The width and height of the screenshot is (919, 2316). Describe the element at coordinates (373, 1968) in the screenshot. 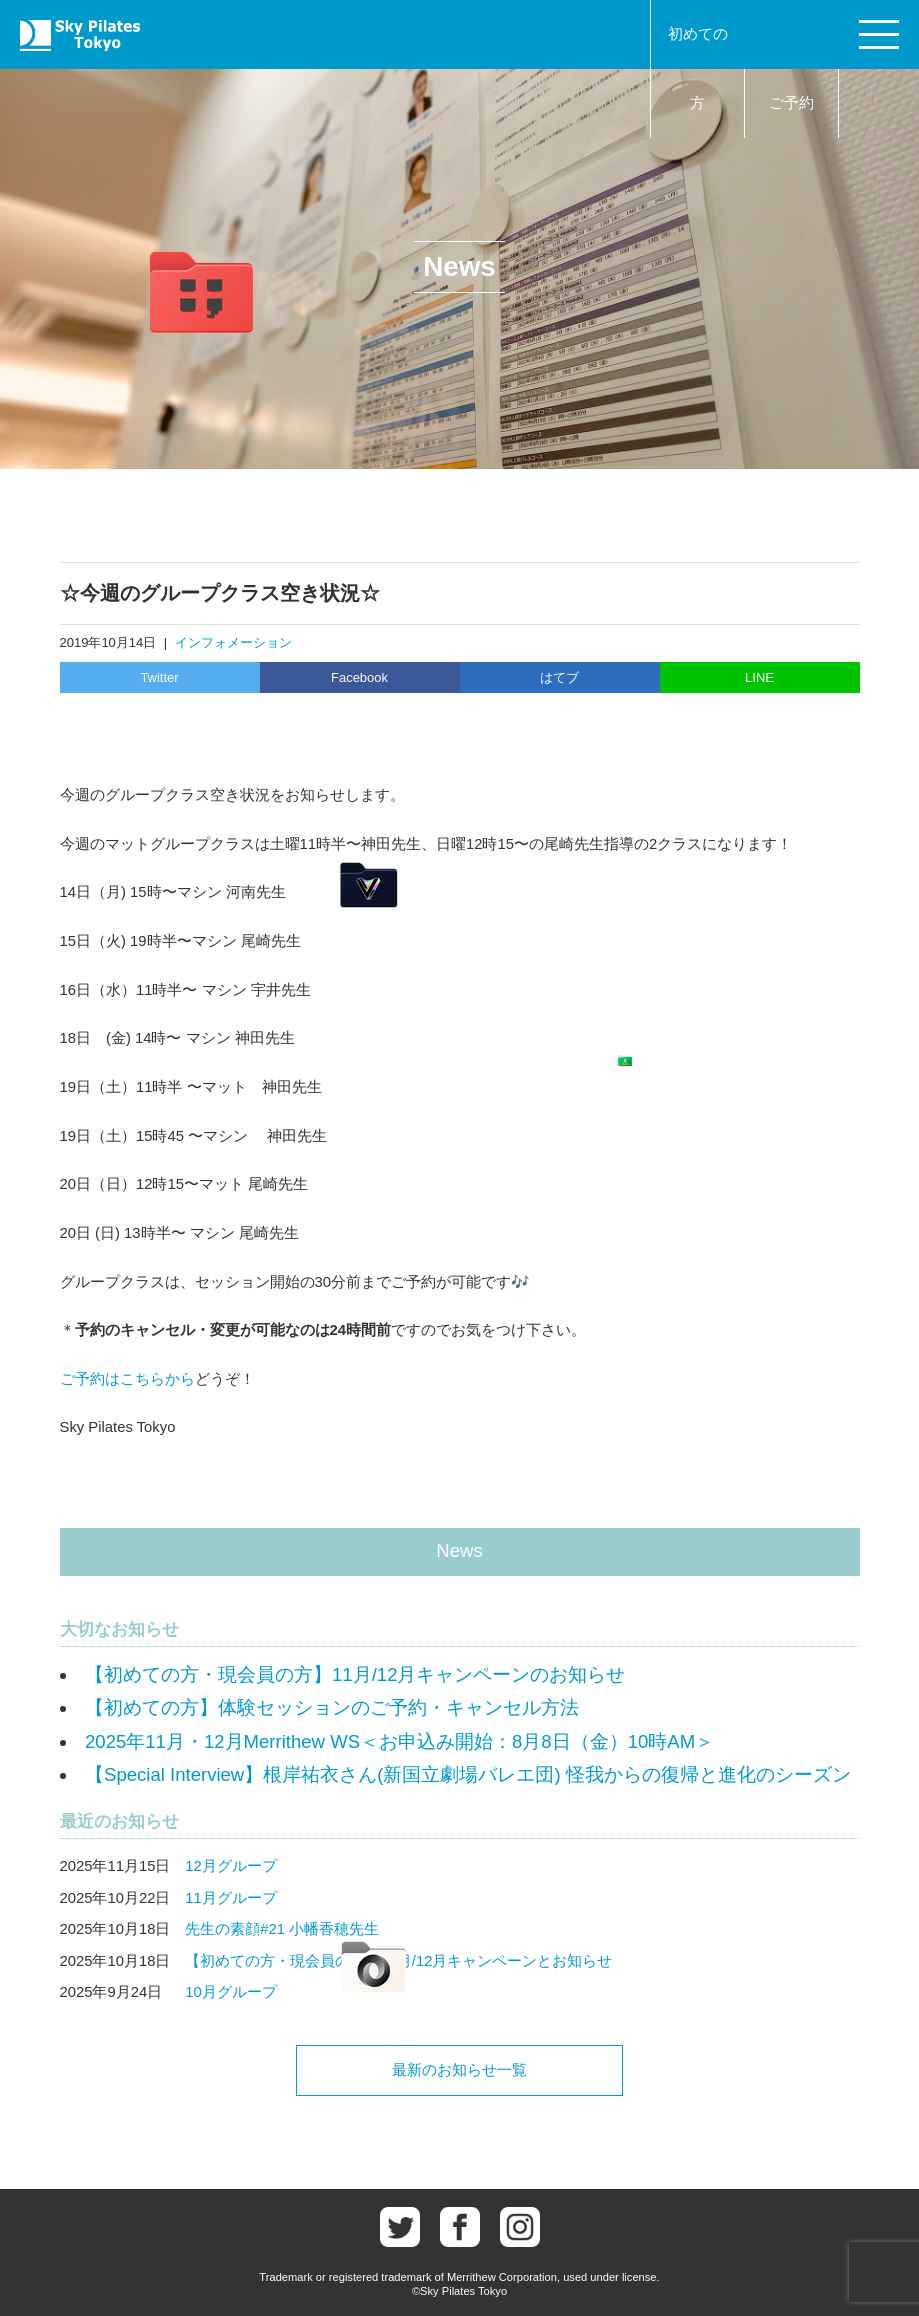

I see `open folder containing JSON configuration files` at that location.